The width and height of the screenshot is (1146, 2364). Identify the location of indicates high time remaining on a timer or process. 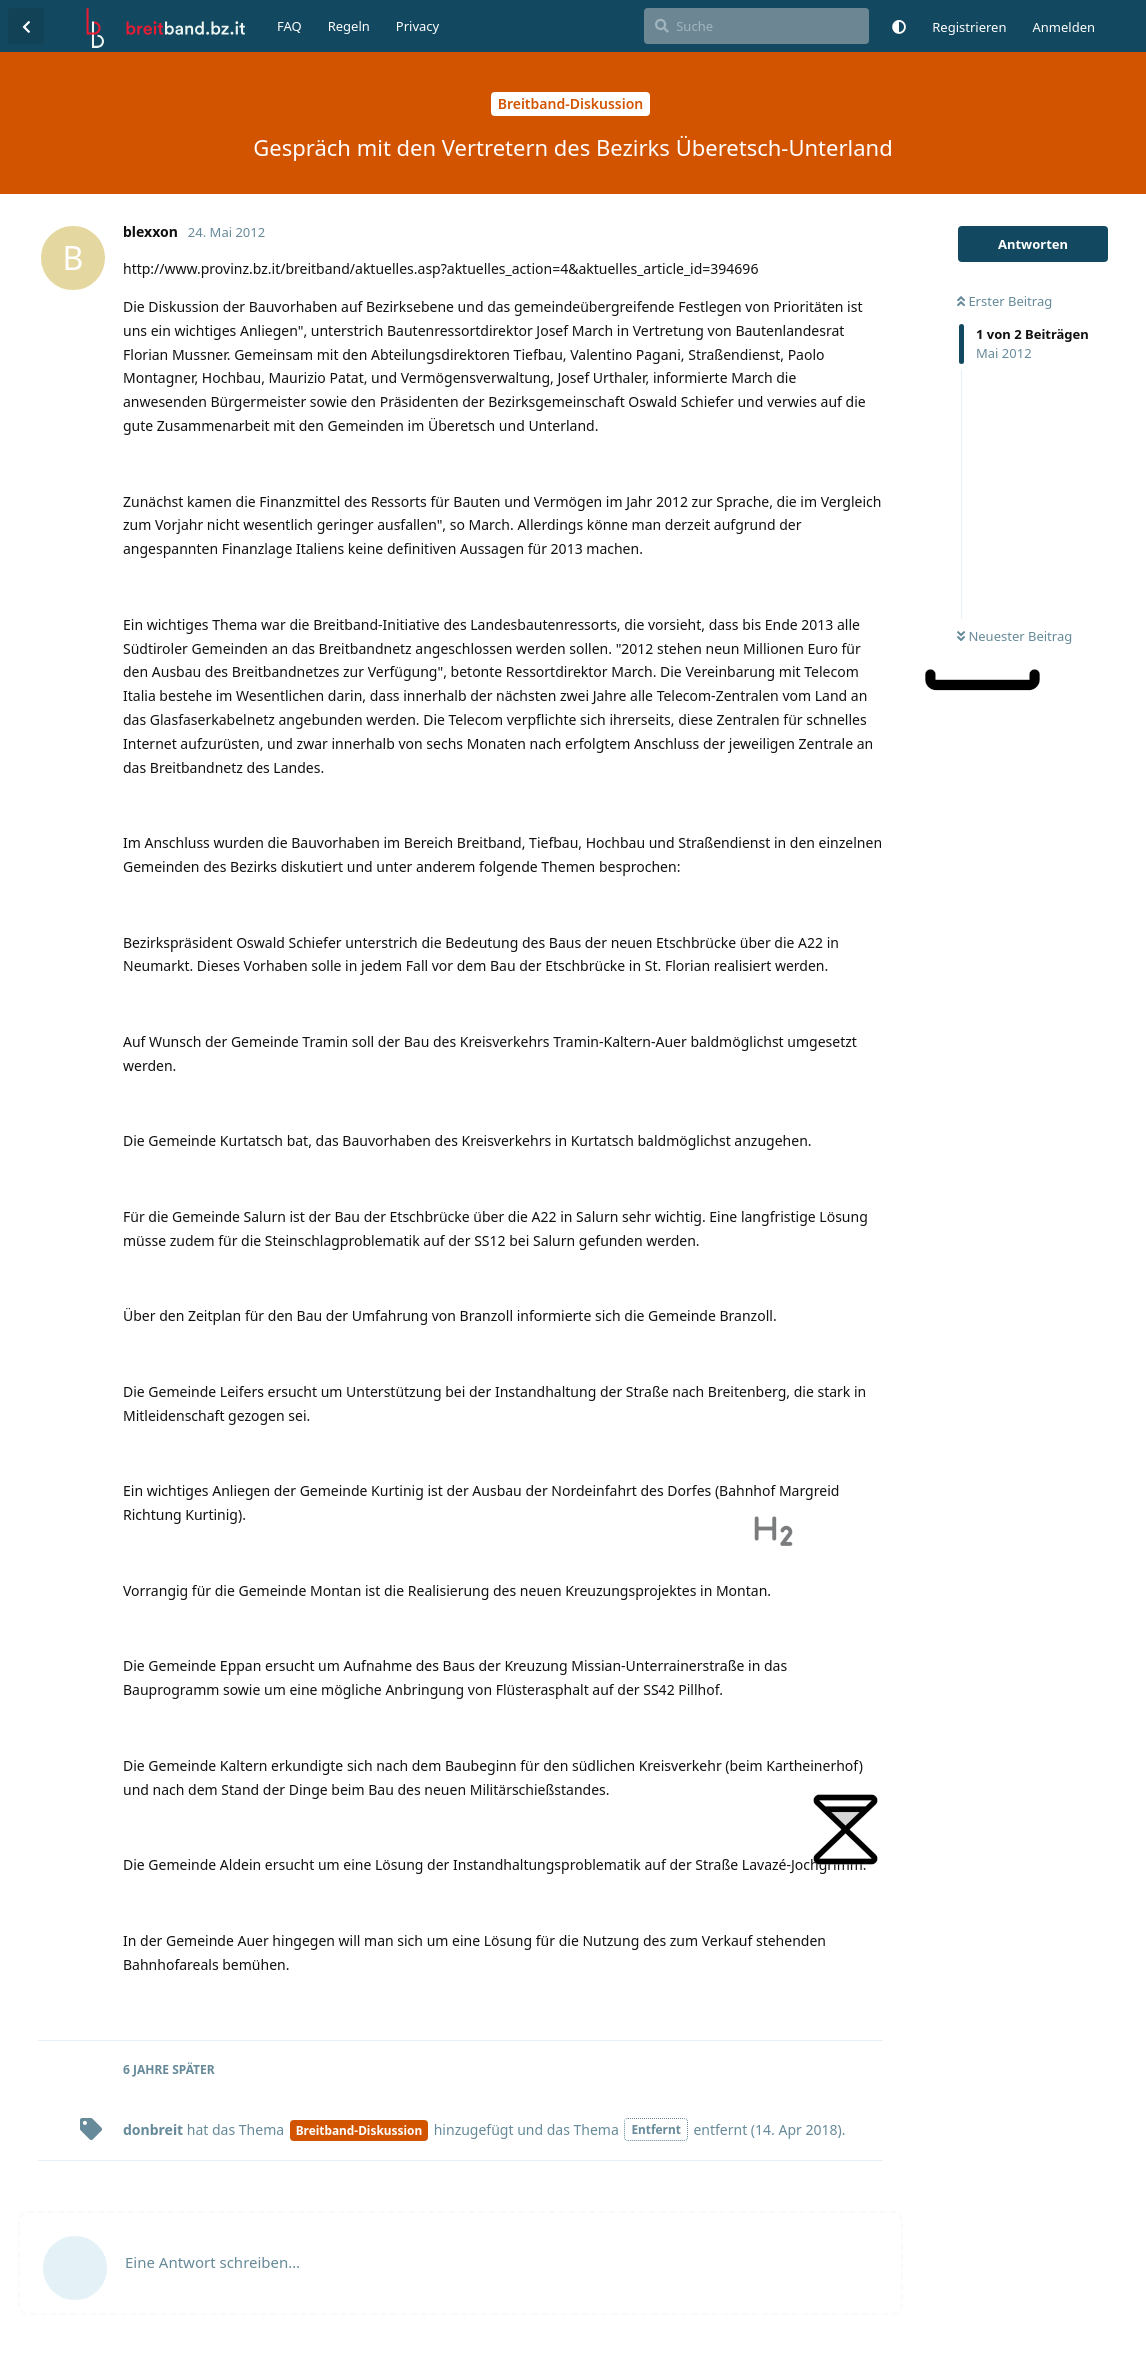
(845, 1829).